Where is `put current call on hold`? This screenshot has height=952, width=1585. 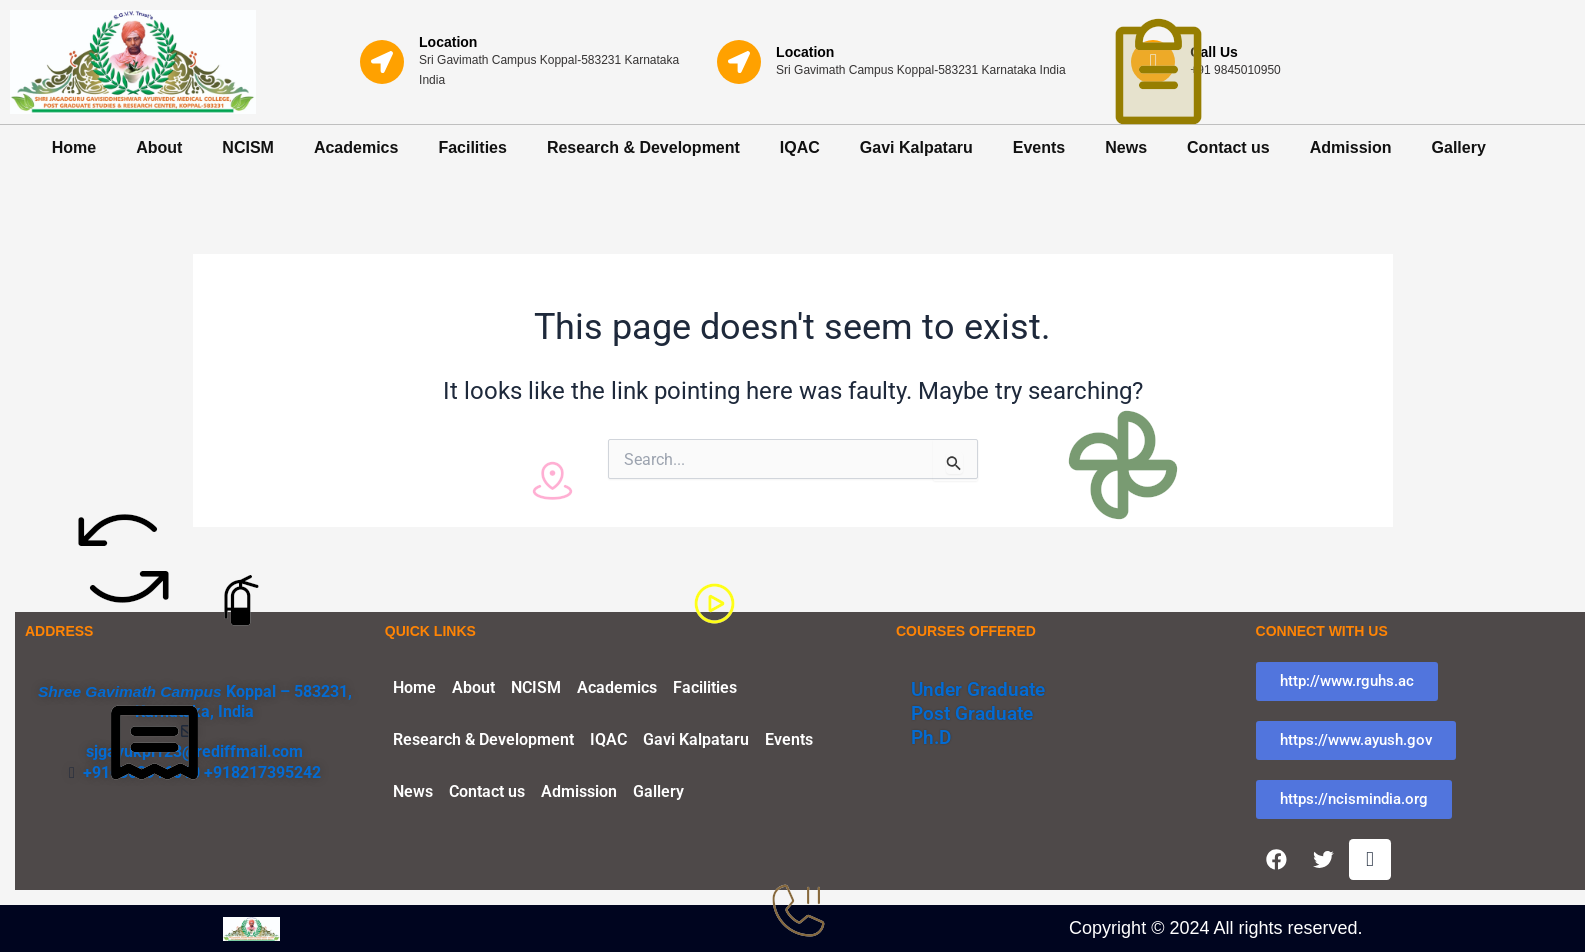
put current call on hold is located at coordinates (799, 909).